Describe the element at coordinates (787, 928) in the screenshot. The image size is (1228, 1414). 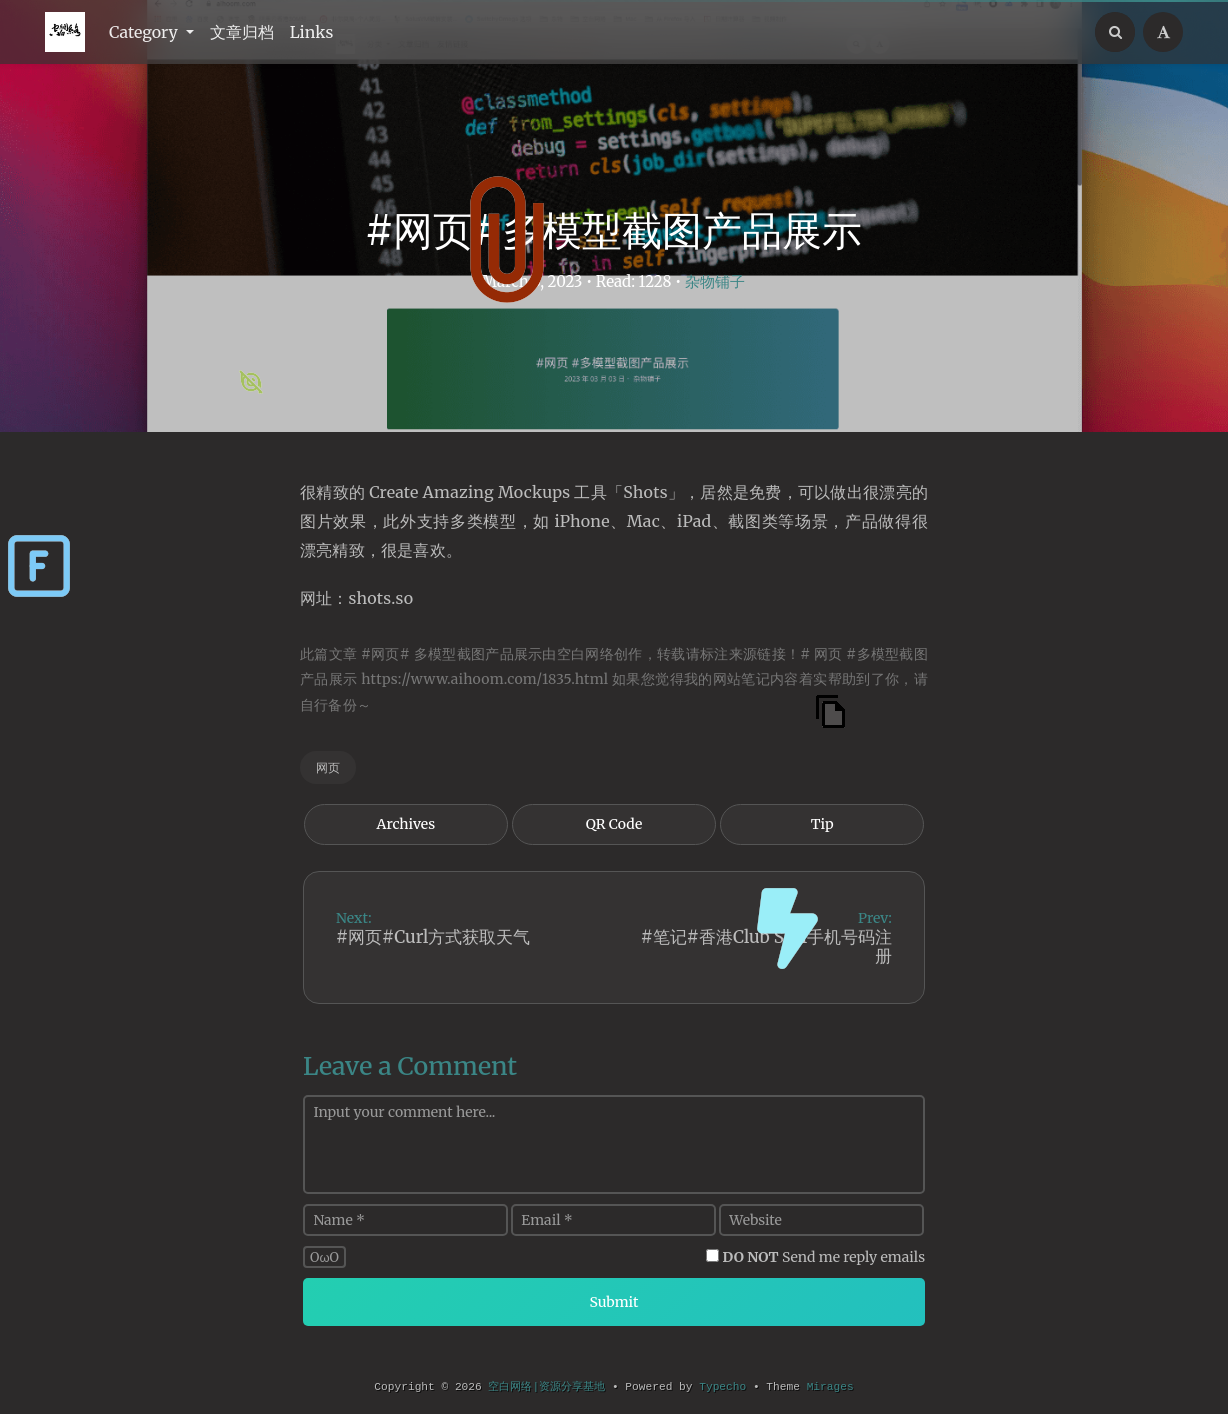
I see `indicates flash or quick action mode` at that location.